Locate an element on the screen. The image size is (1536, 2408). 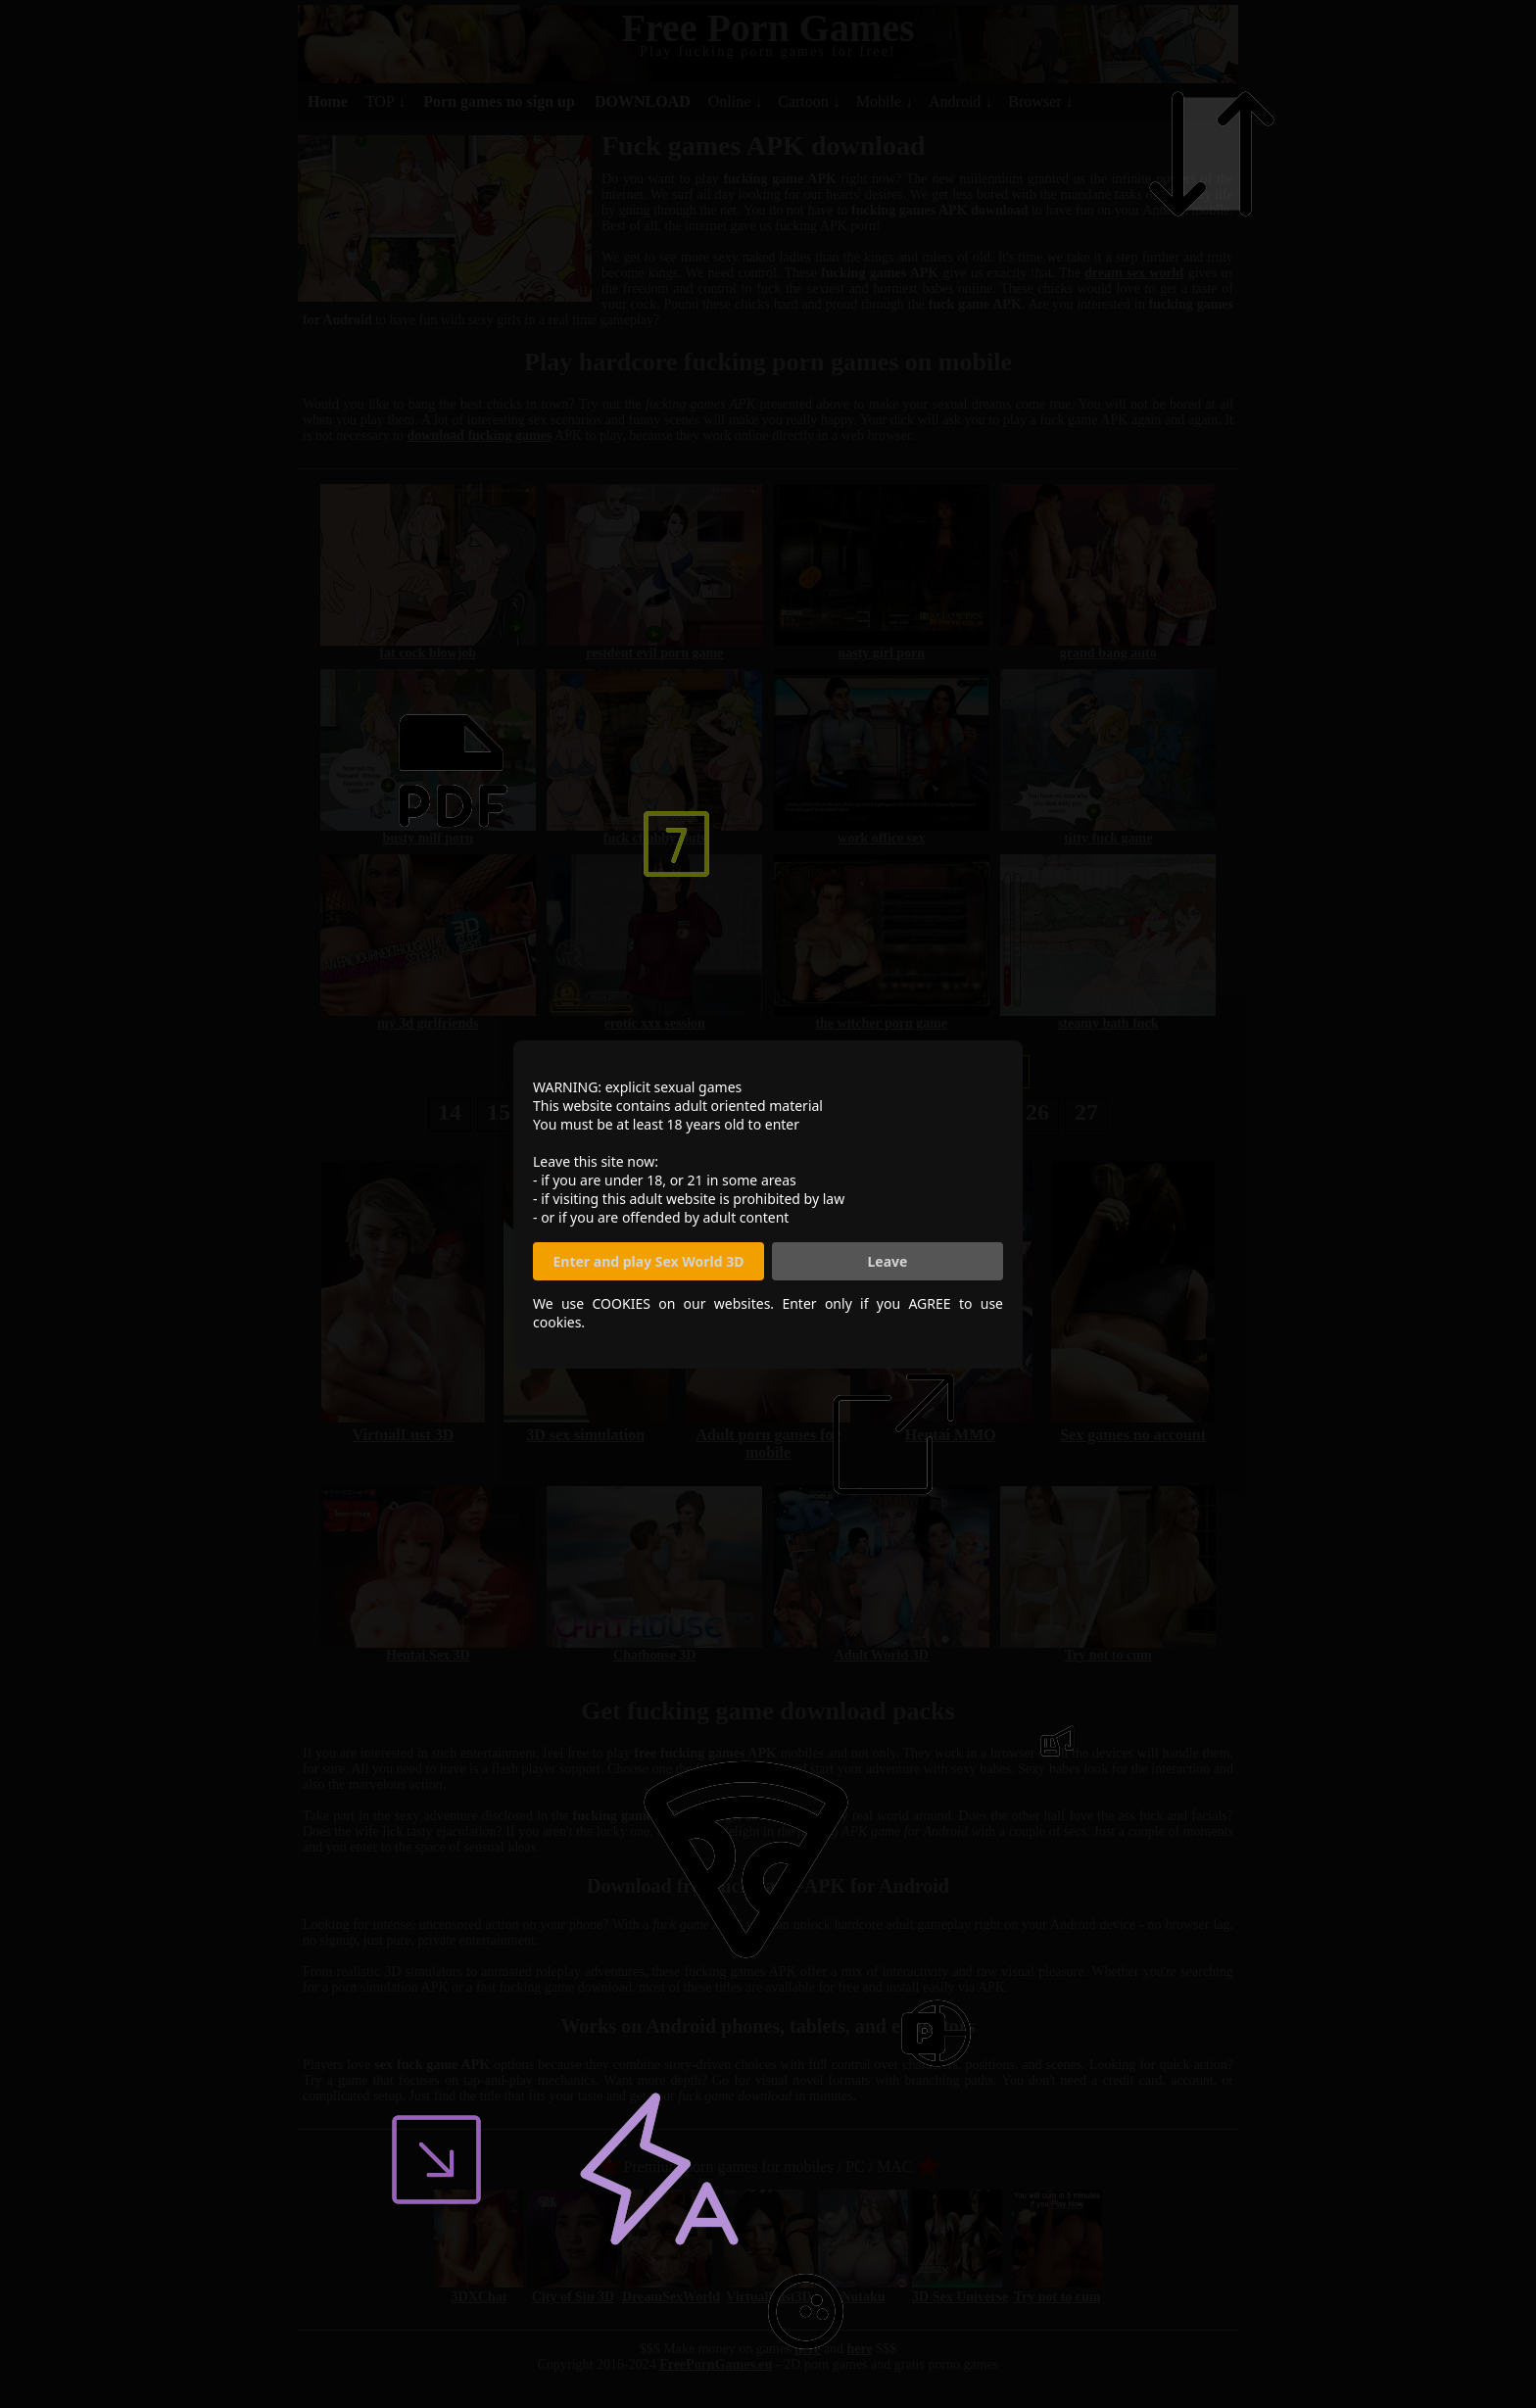
enable auto-flash mode is located at coordinates (656, 2175).